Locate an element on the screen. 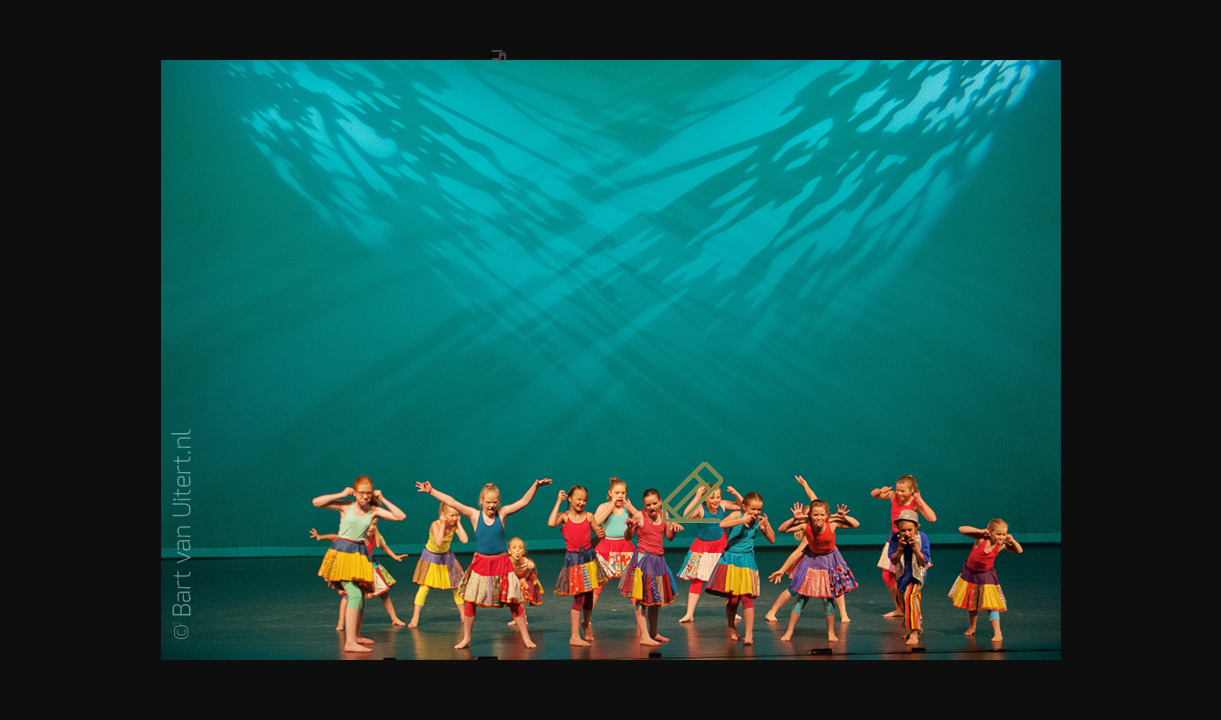 The image size is (1221, 720). manage connected devices is located at coordinates (498, 56).